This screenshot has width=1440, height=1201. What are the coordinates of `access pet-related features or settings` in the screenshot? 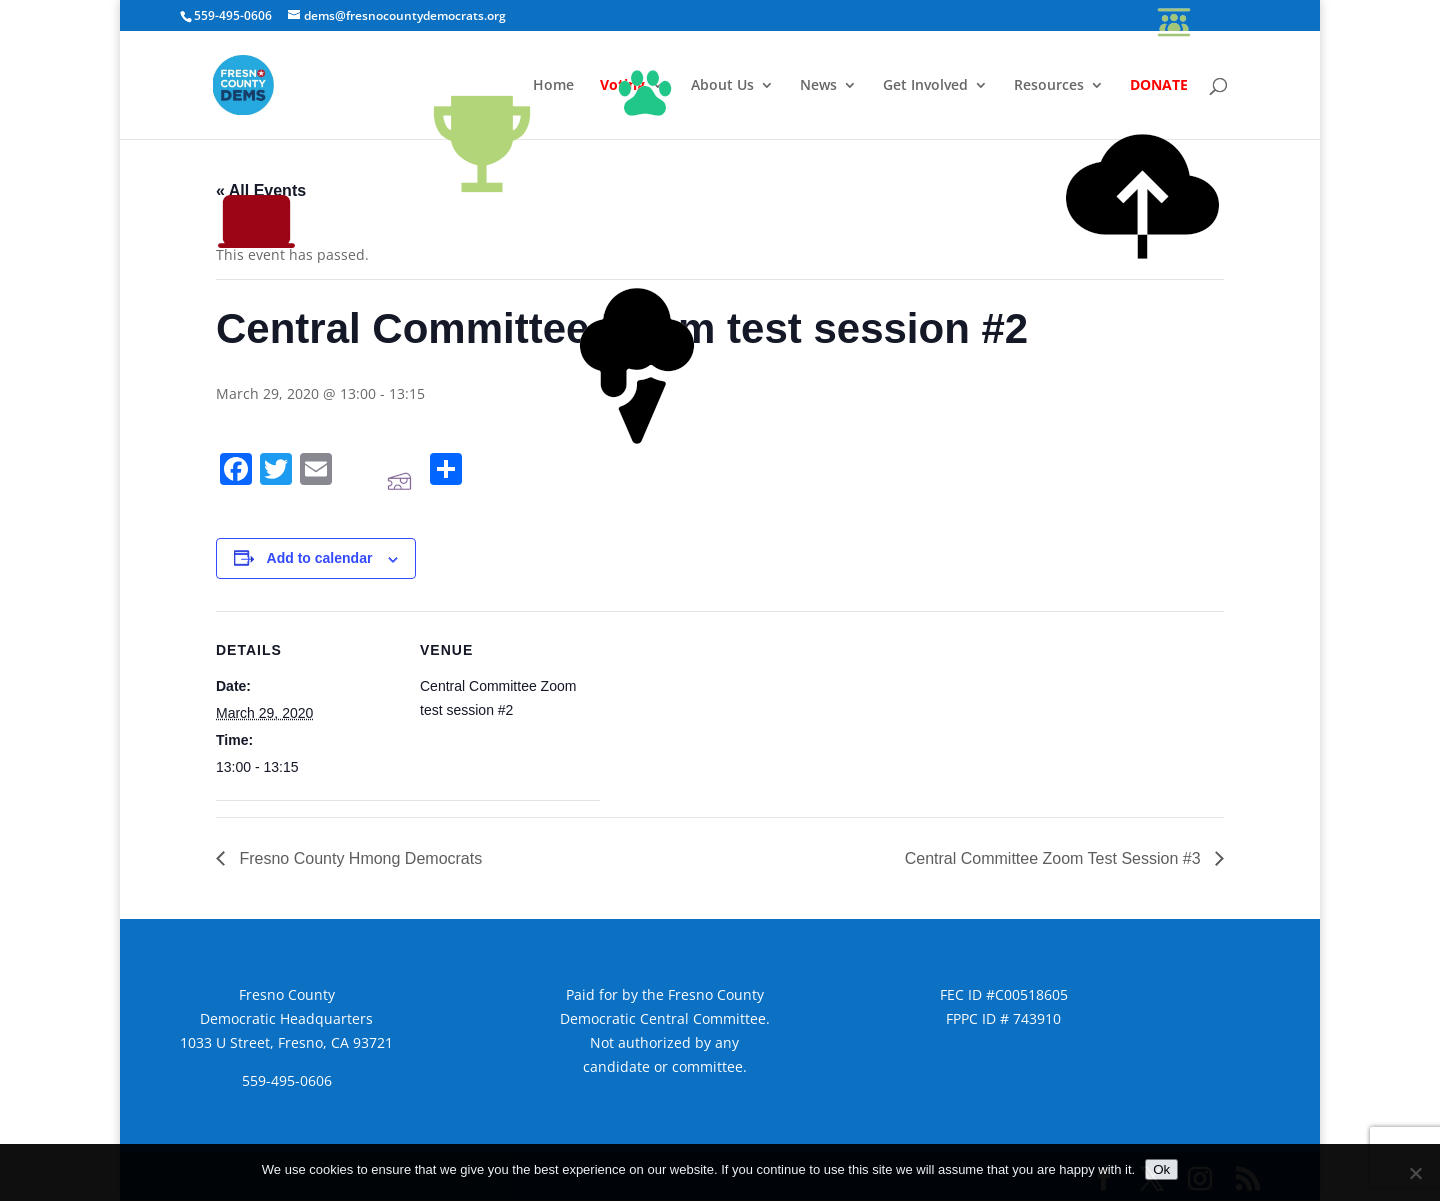 It's located at (645, 93).